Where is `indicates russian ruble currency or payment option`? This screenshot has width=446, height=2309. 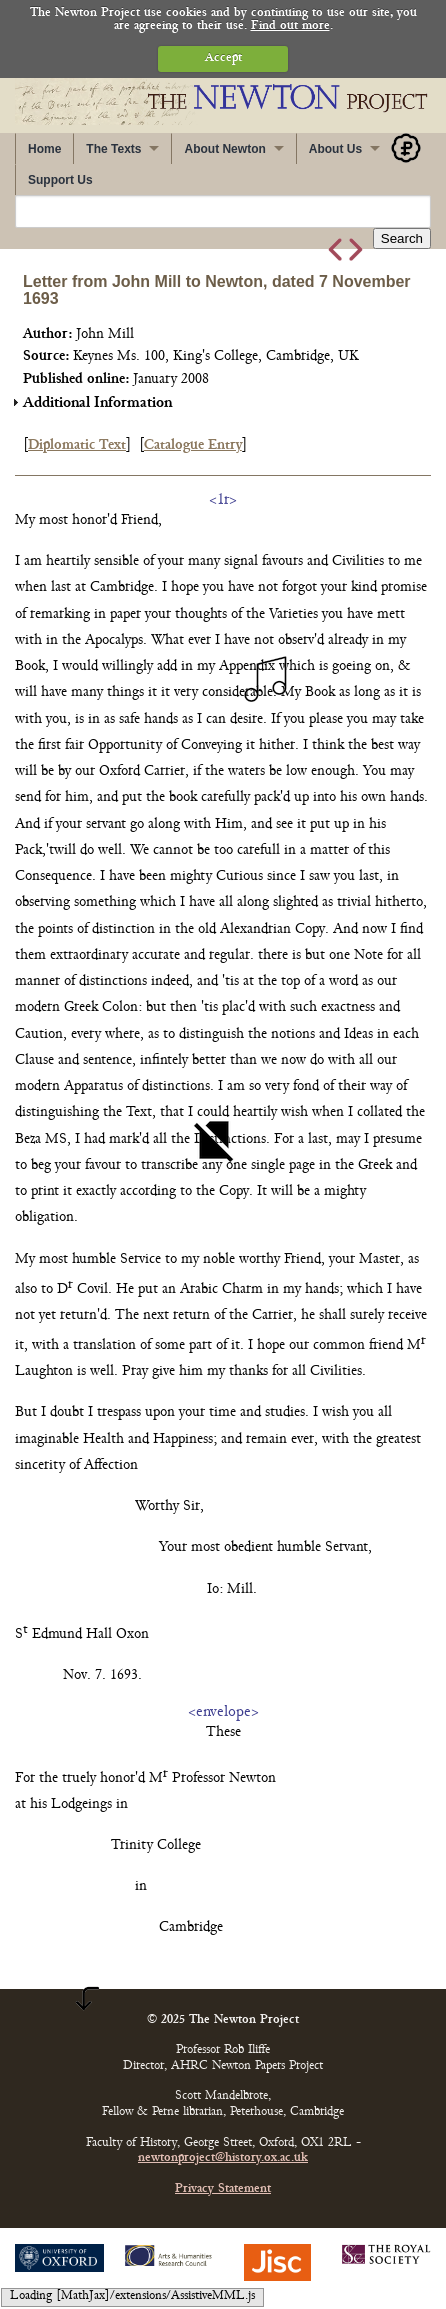 indicates russian ruble currency or payment option is located at coordinates (406, 148).